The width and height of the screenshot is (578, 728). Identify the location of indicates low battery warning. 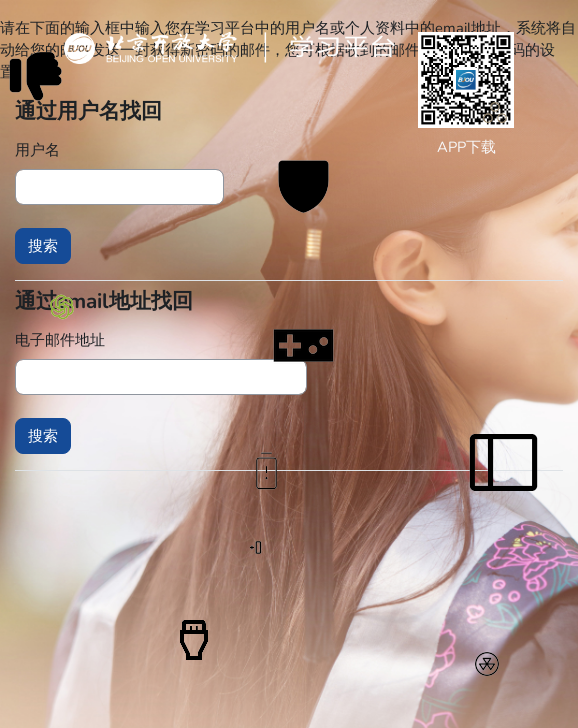
(266, 471).